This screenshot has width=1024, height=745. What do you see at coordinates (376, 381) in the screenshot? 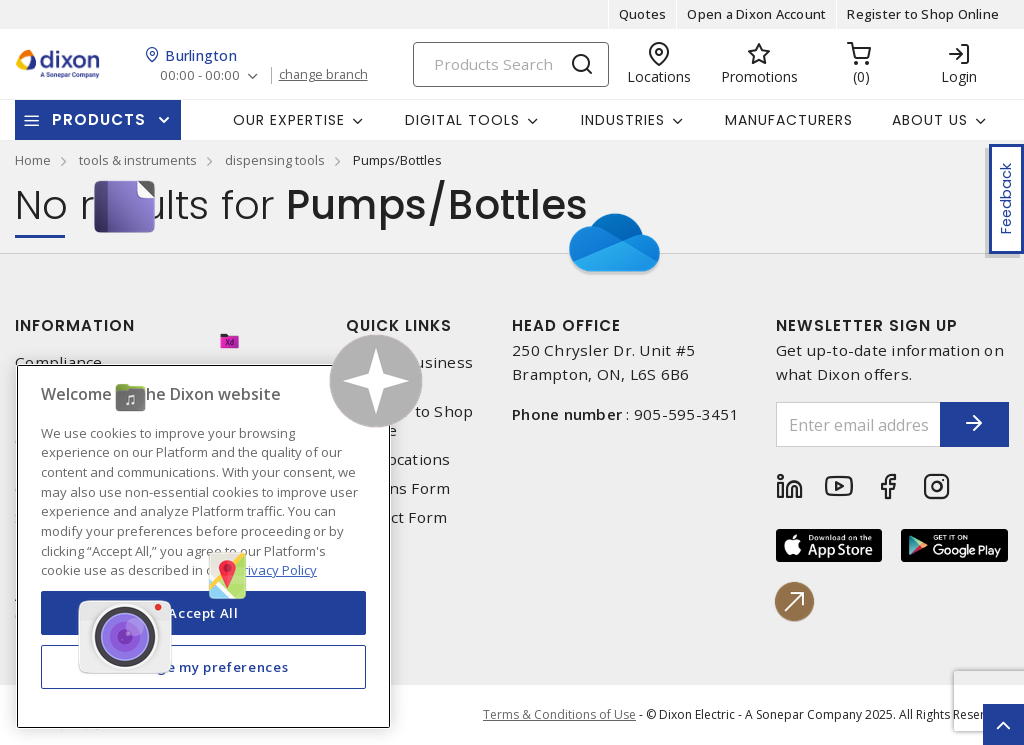
I see `remove trust status from a bluetooth device` at bounding box center [376, 381].